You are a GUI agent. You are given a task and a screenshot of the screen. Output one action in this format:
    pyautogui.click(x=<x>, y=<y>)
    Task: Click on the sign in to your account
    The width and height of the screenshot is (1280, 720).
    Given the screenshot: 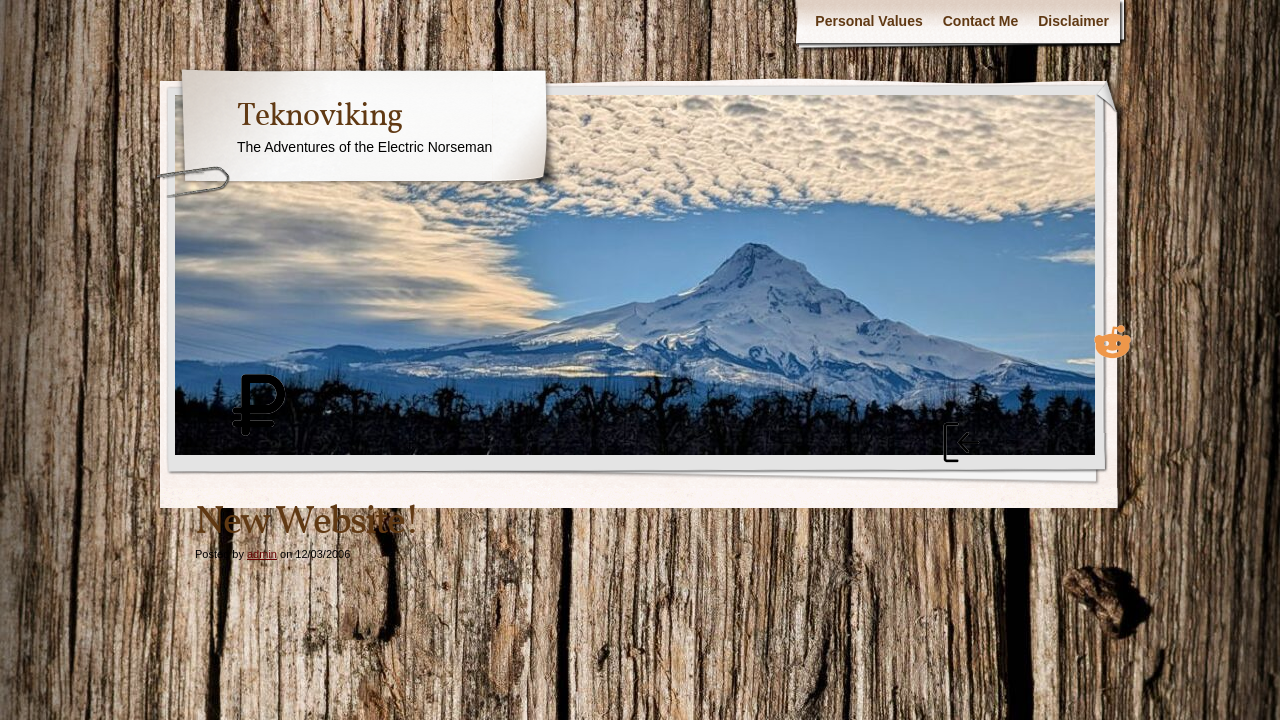 What is the action you would take?
    pyautogui.click(x=960, y=442)
    